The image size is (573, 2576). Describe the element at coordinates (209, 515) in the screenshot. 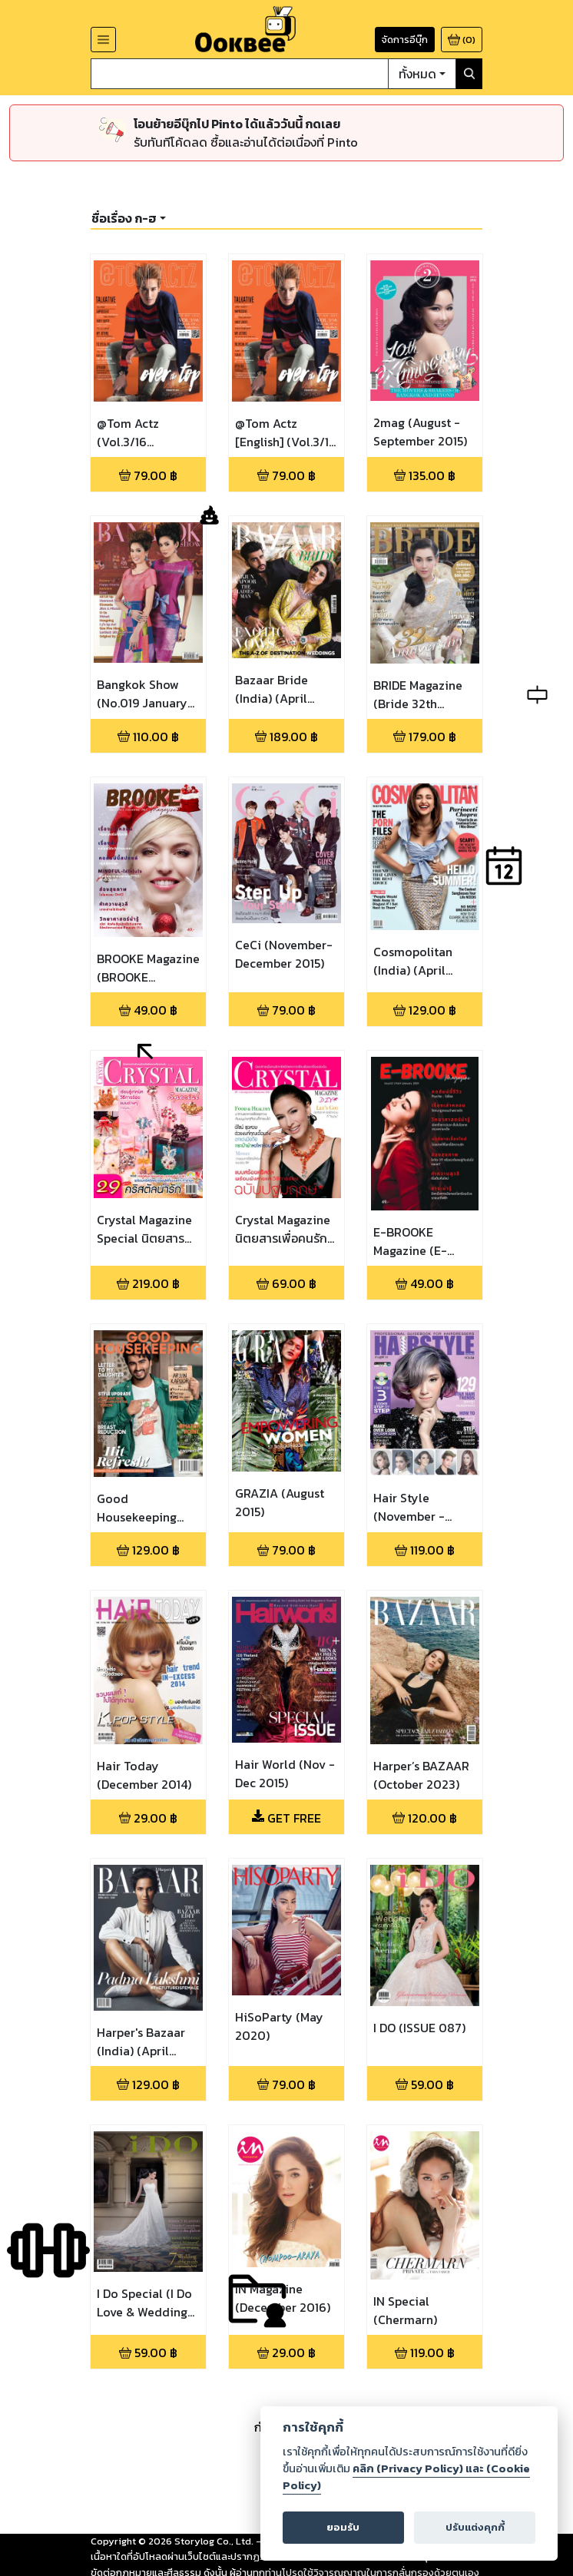

I see `add a poop emoji reaction` at that location.